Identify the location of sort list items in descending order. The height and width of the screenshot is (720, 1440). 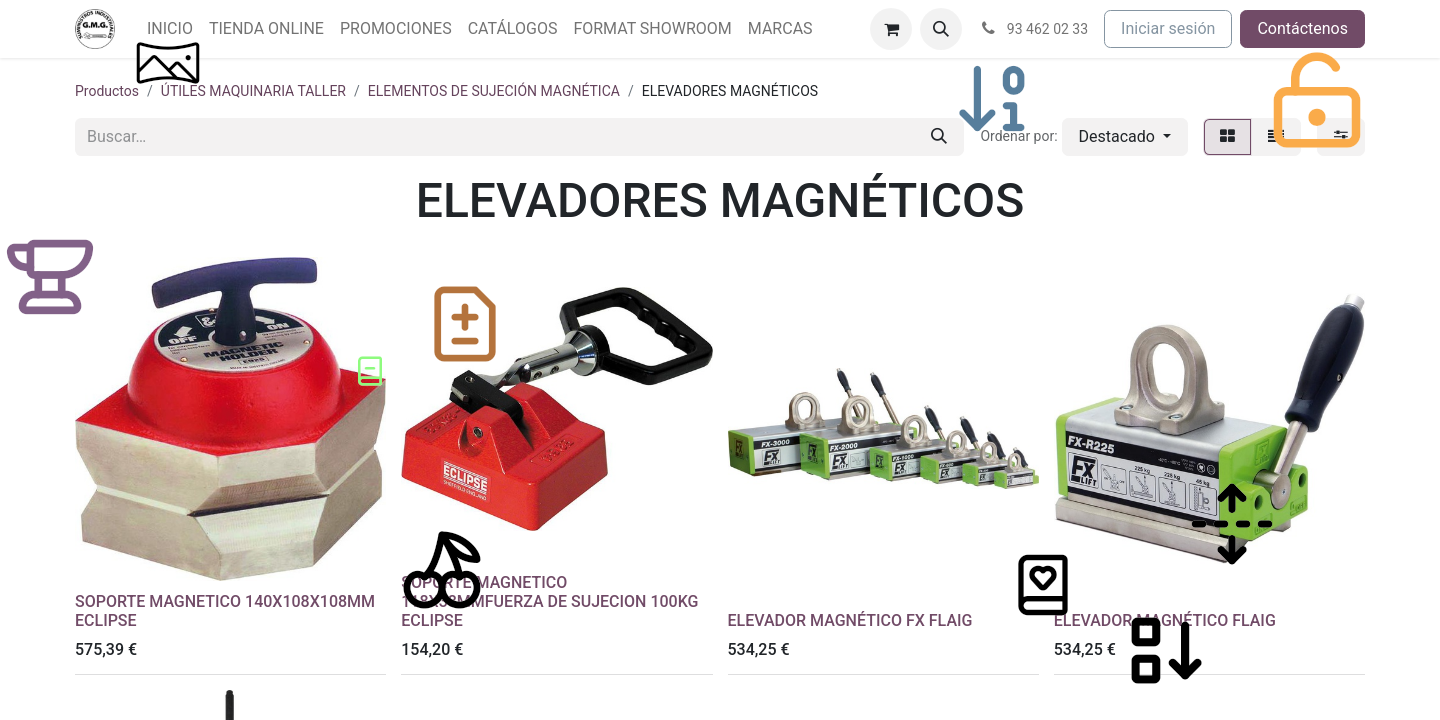
(1164, 650).